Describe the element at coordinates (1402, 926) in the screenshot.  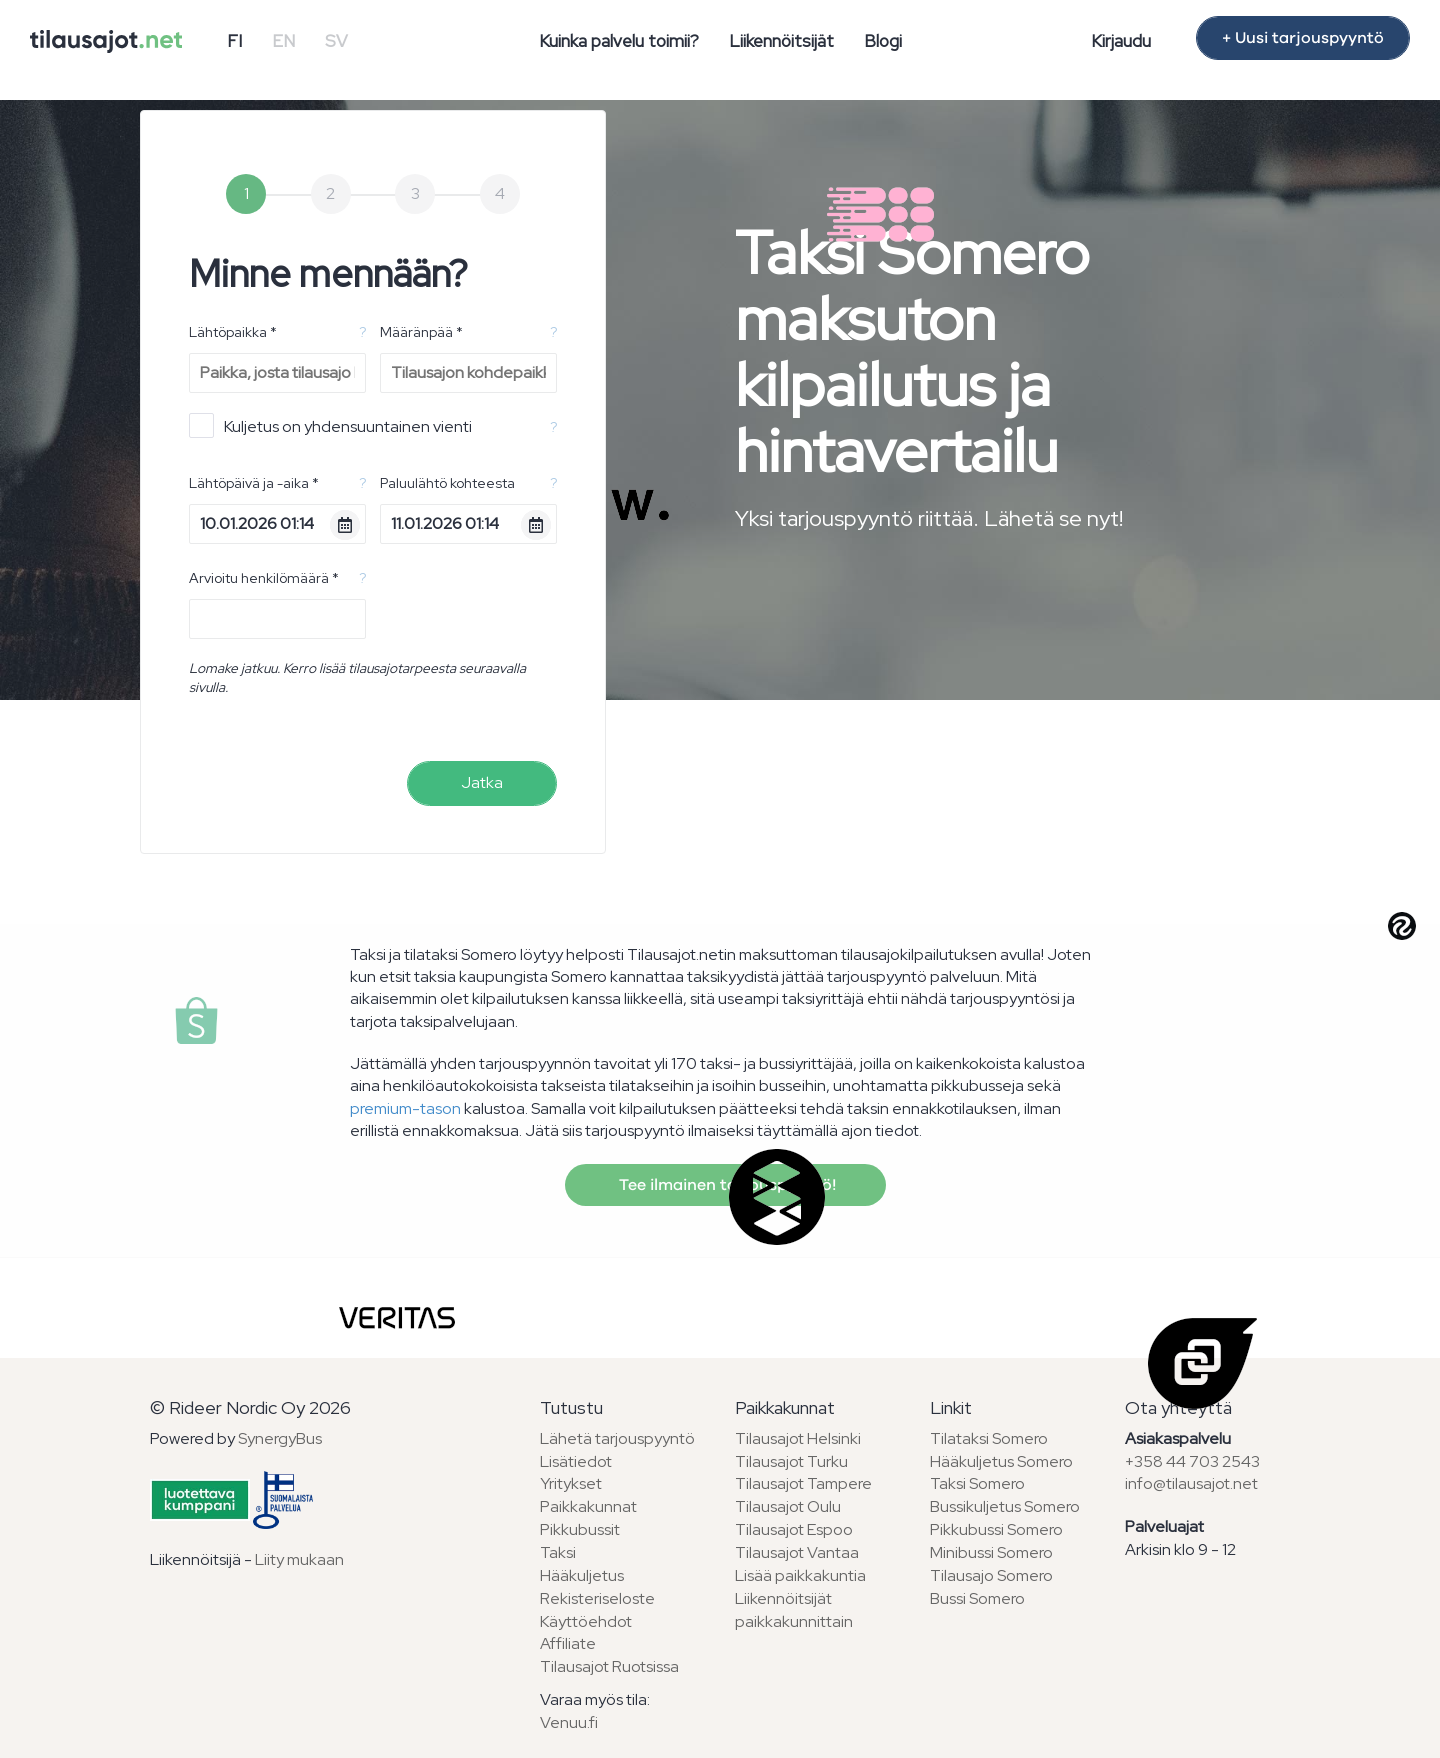
I see `open Roboflow app or website` at that location.